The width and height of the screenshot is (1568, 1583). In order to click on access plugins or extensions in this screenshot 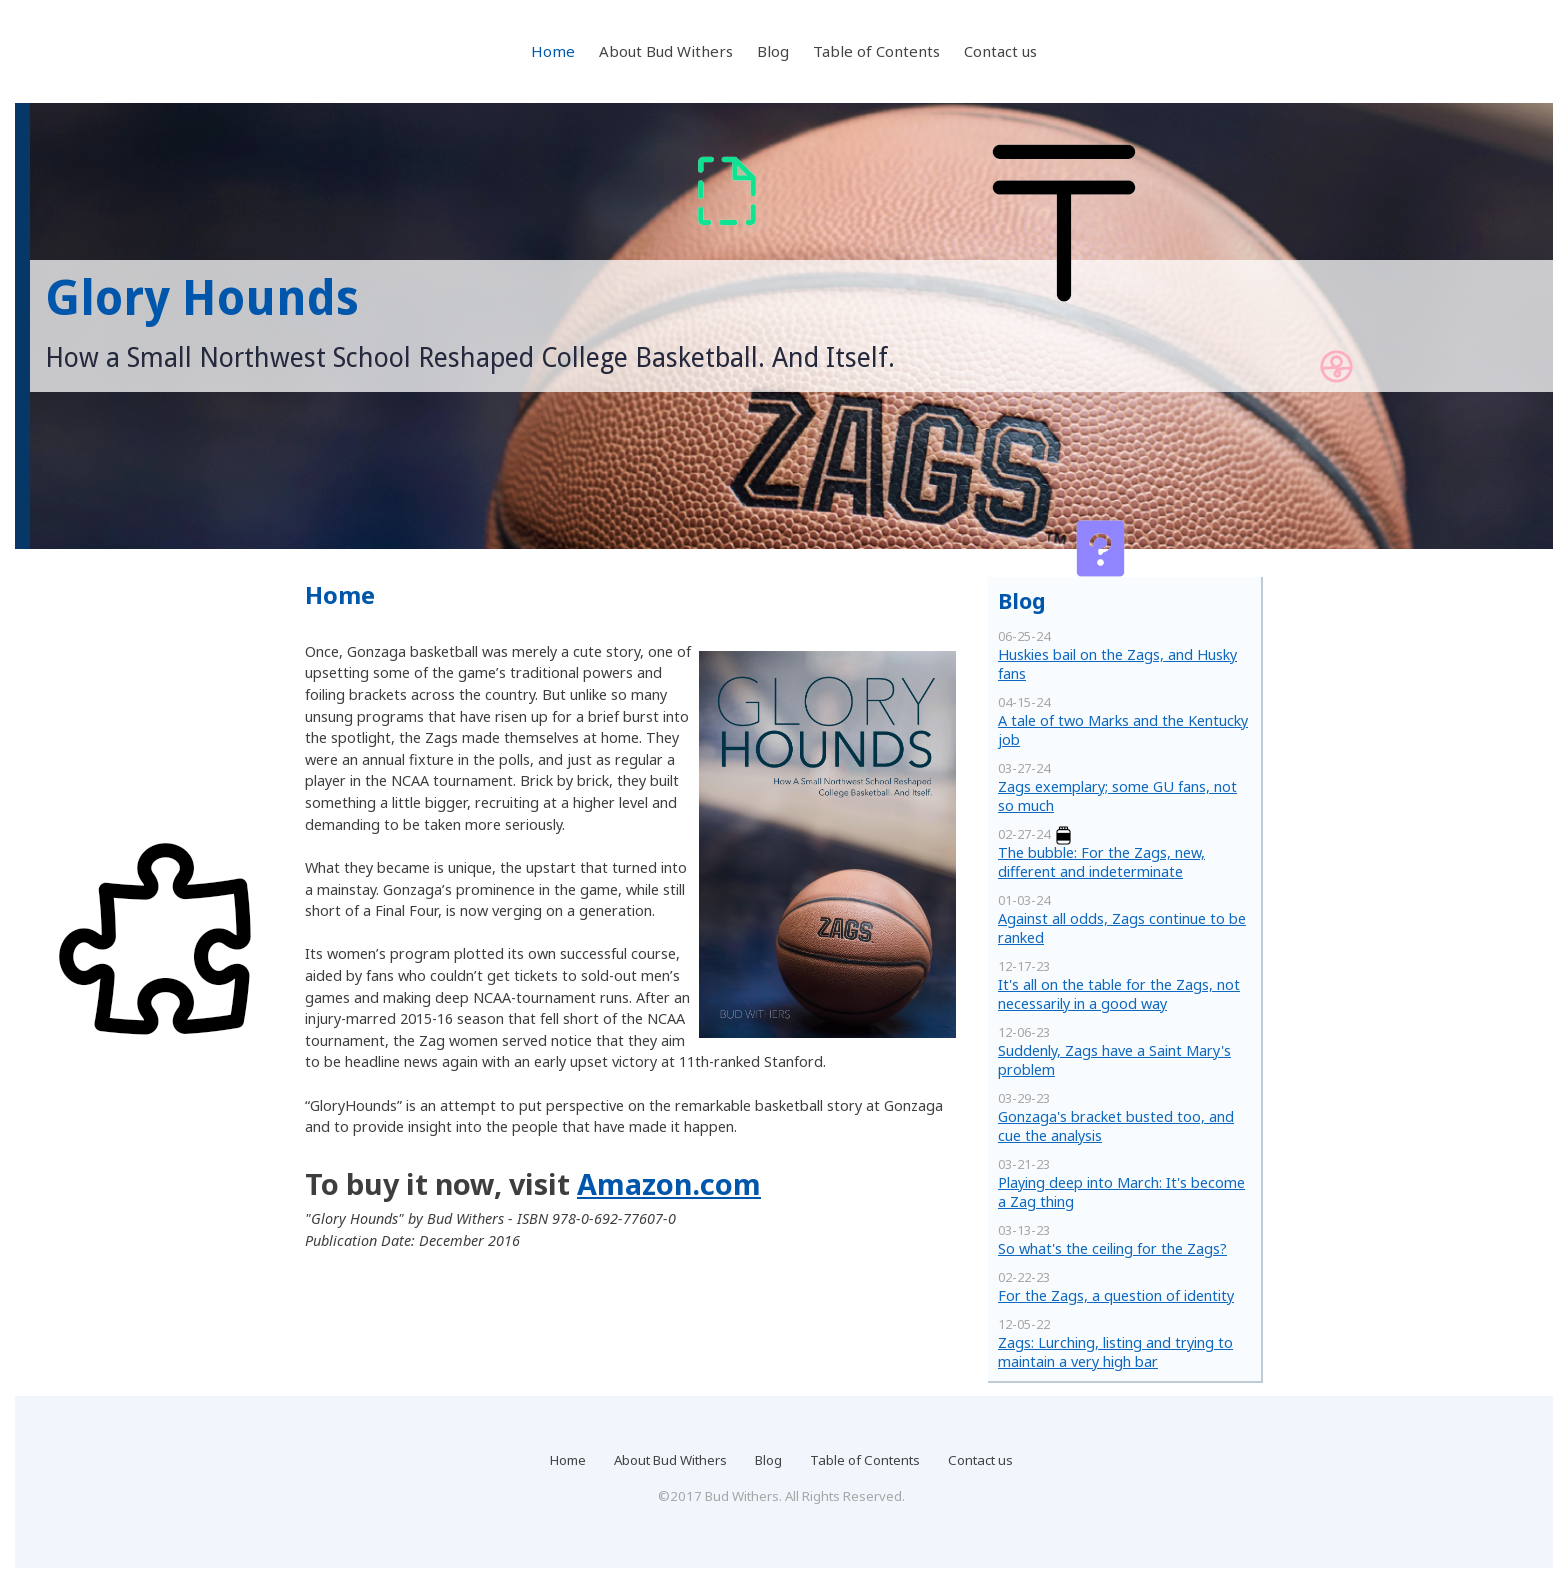, I will do `click(158, 942)`.